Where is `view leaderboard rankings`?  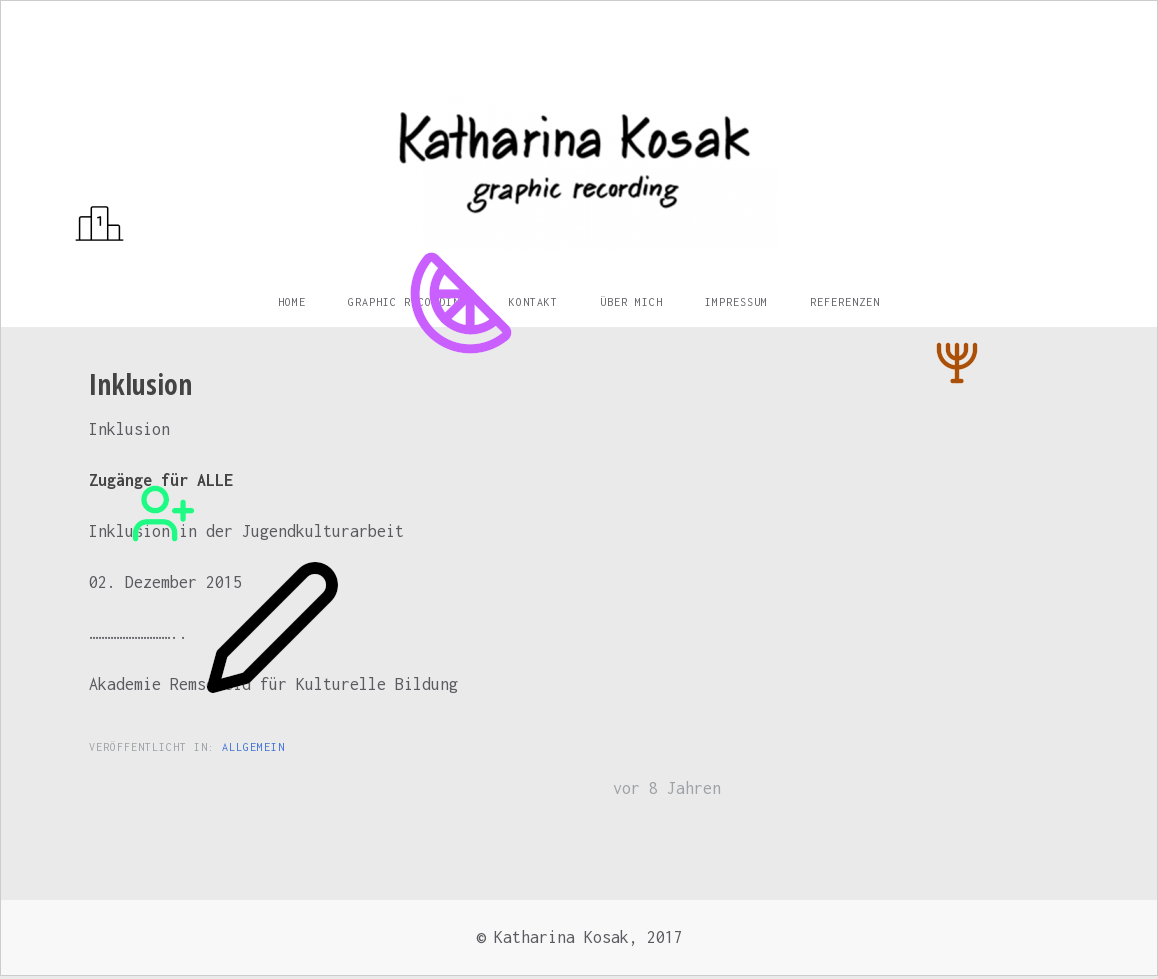 view leaderboard rankings is located at coordinates (99, 223).